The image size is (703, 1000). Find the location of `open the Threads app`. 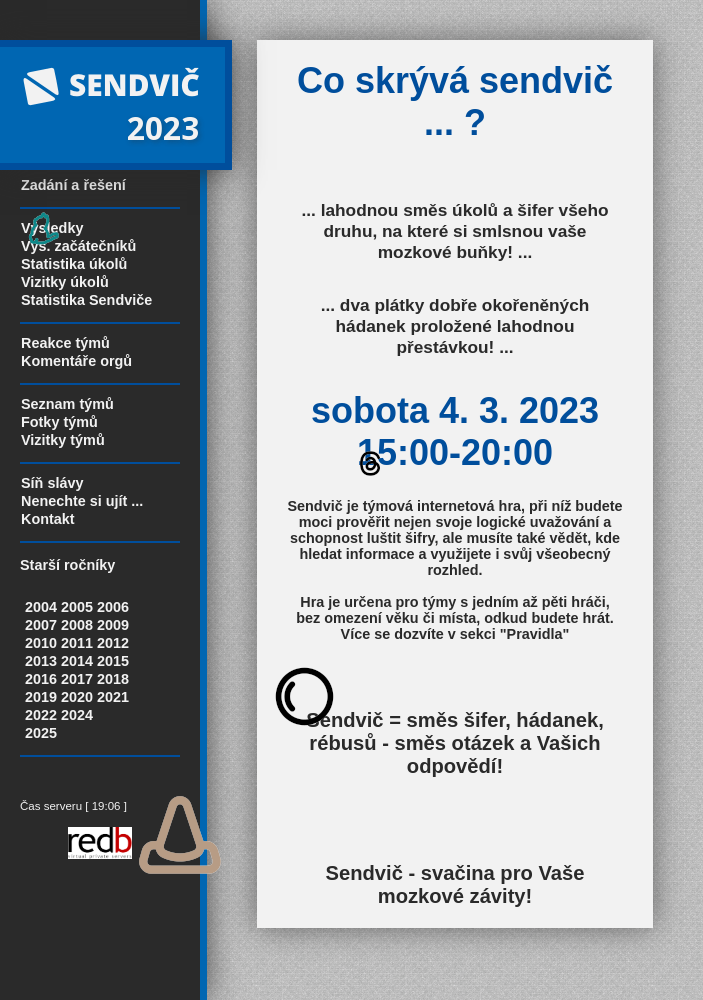

open the Threads app is located at coordinates (370, 463).